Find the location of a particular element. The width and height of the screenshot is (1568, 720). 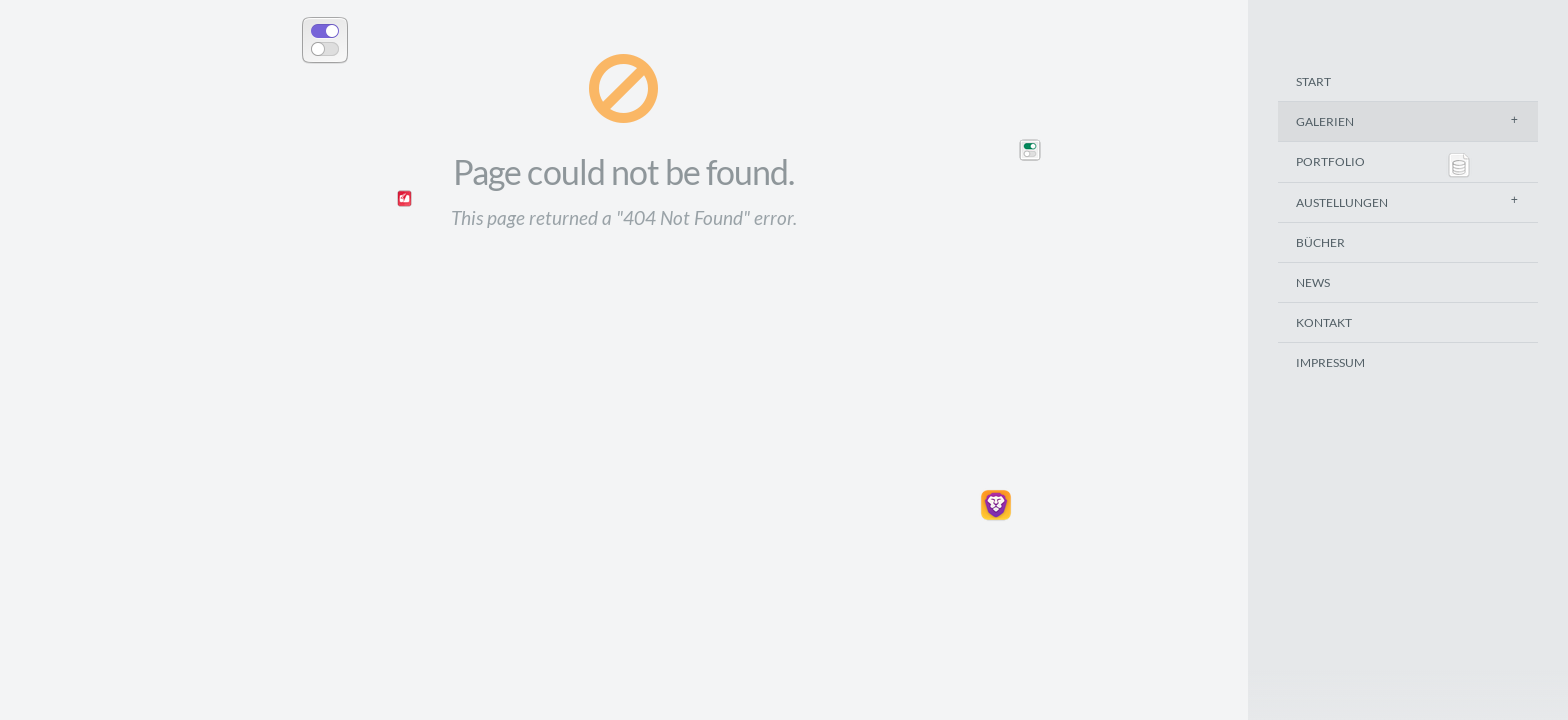

open an eps vector file is located at coordinates (404, 198).